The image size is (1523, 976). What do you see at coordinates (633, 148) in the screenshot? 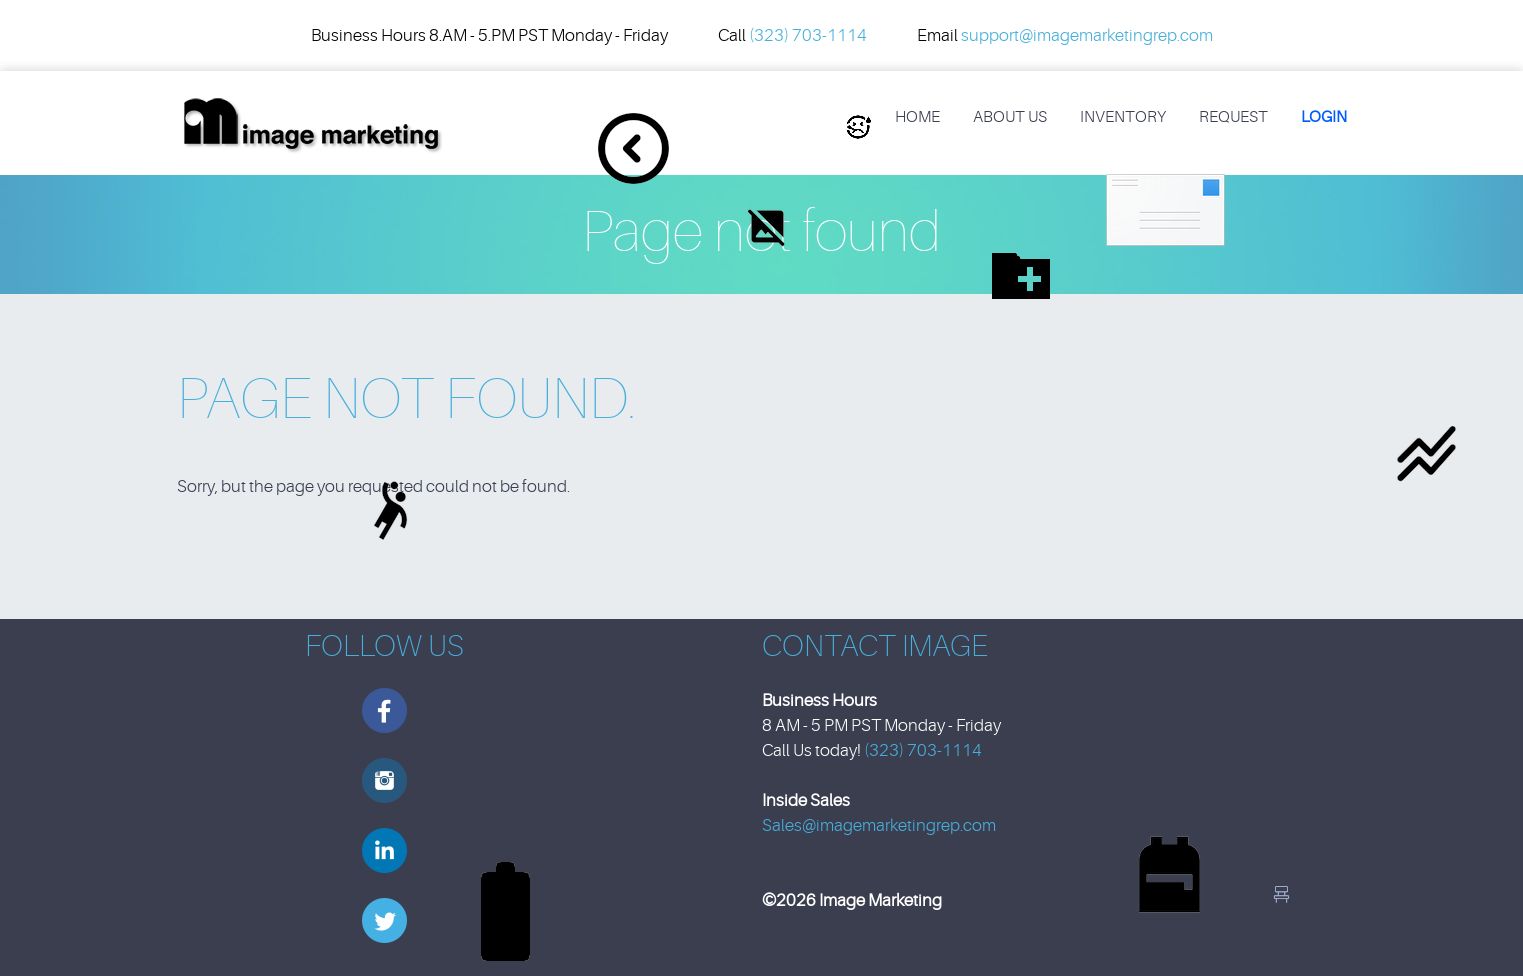
I see `go back to the previous screen` at bounding box center [633, 148].